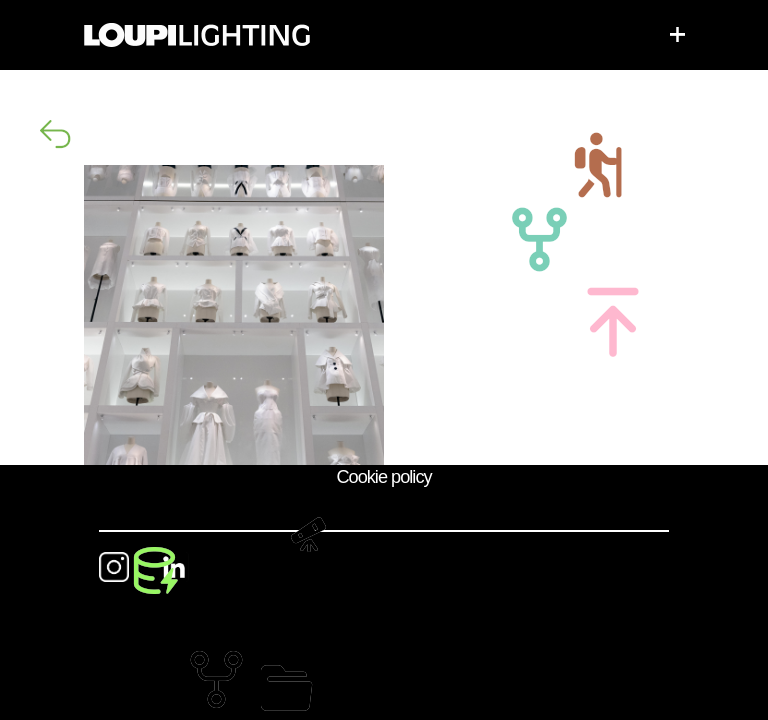 The height and width of the screenshot is (720, 768). I want to click on move item to top of list, so click(613, 321).